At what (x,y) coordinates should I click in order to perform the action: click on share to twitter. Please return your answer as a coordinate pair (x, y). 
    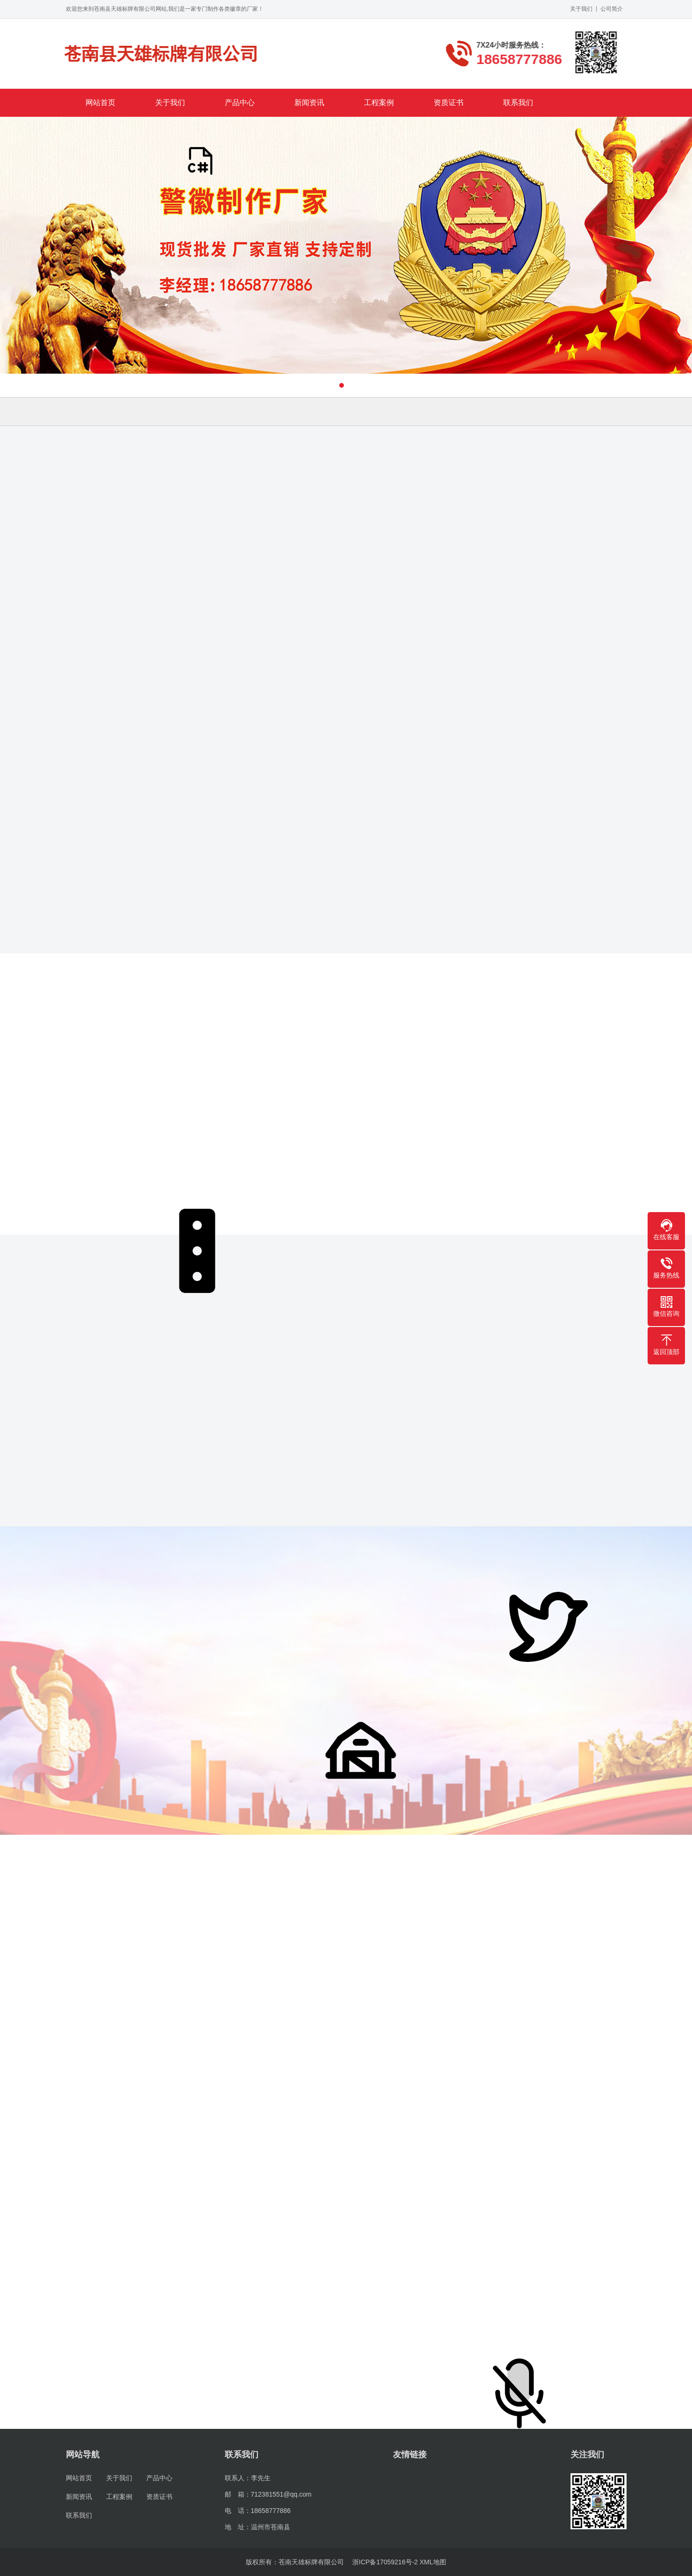
    Looking at the image, I should click on (544, 1624).